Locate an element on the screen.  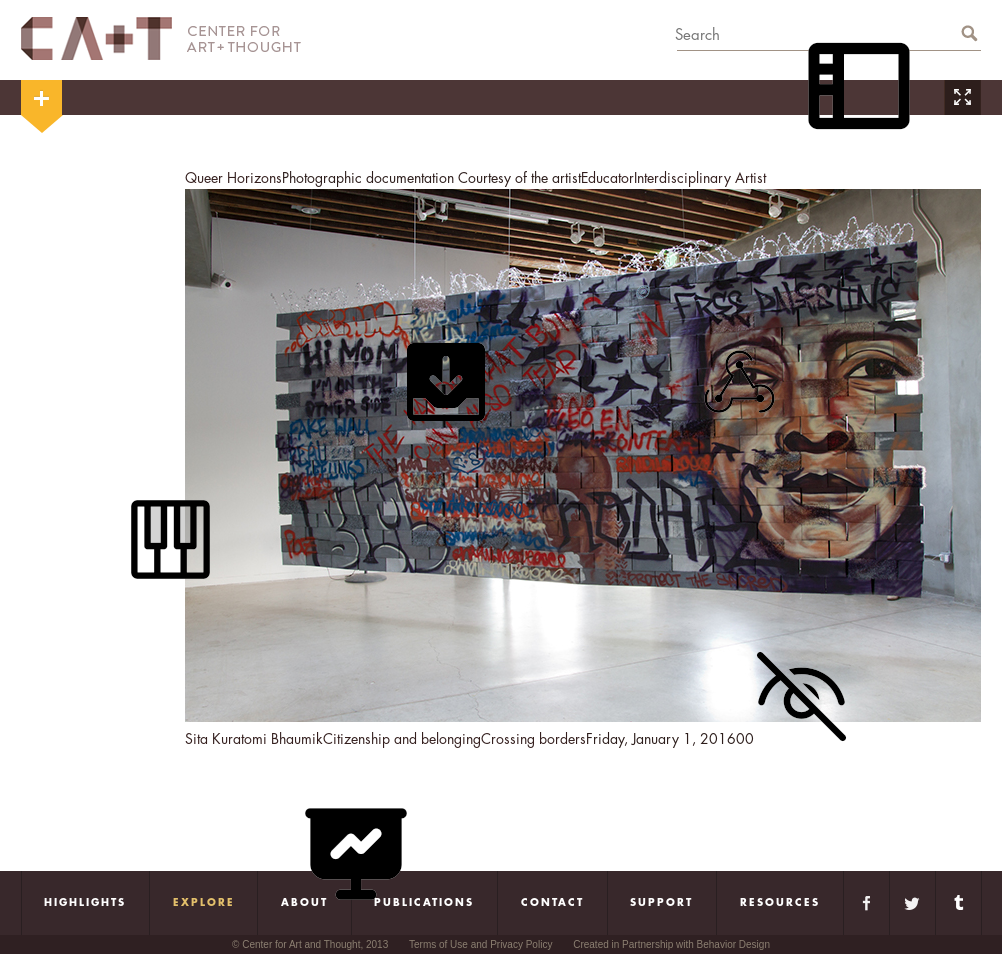
access sports scores and updates is located at coordinates (643, 292).